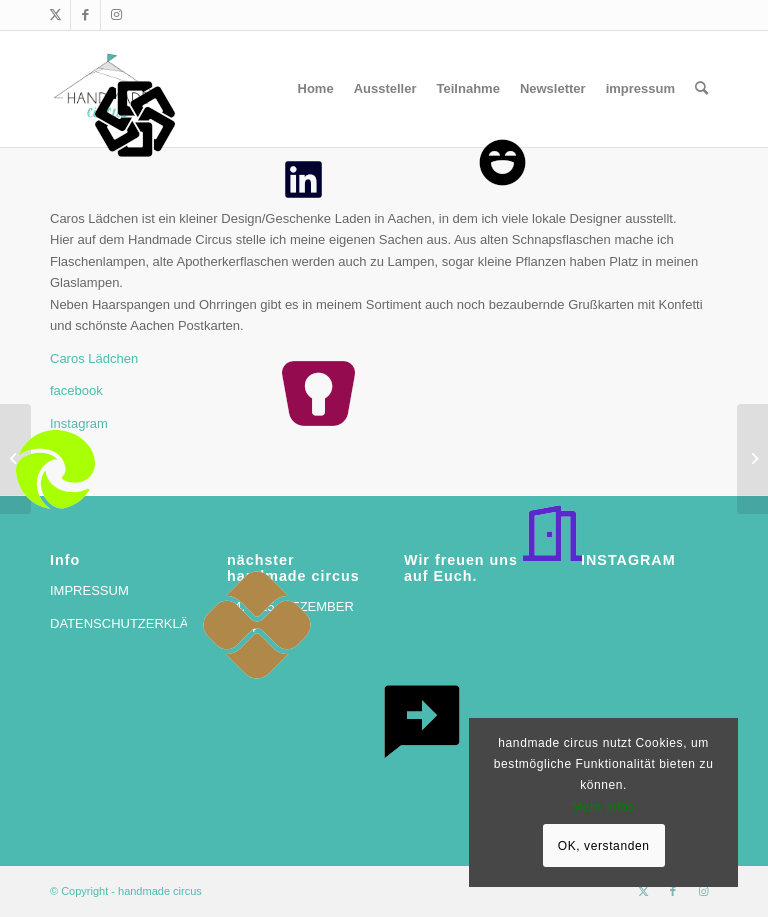 Image resolution: width=768 pixels, height=917 pixels. Describe the element at coordinates (422, 719) in the screenshot. I see `forward a chat message` at that location.